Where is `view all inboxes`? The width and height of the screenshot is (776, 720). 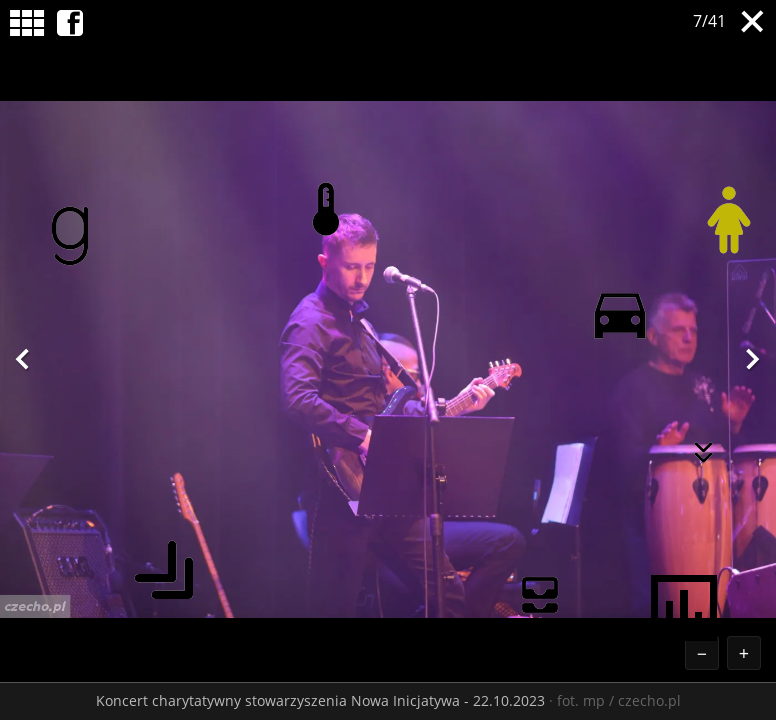
view all inboxes is located at coordinates (540, 595).